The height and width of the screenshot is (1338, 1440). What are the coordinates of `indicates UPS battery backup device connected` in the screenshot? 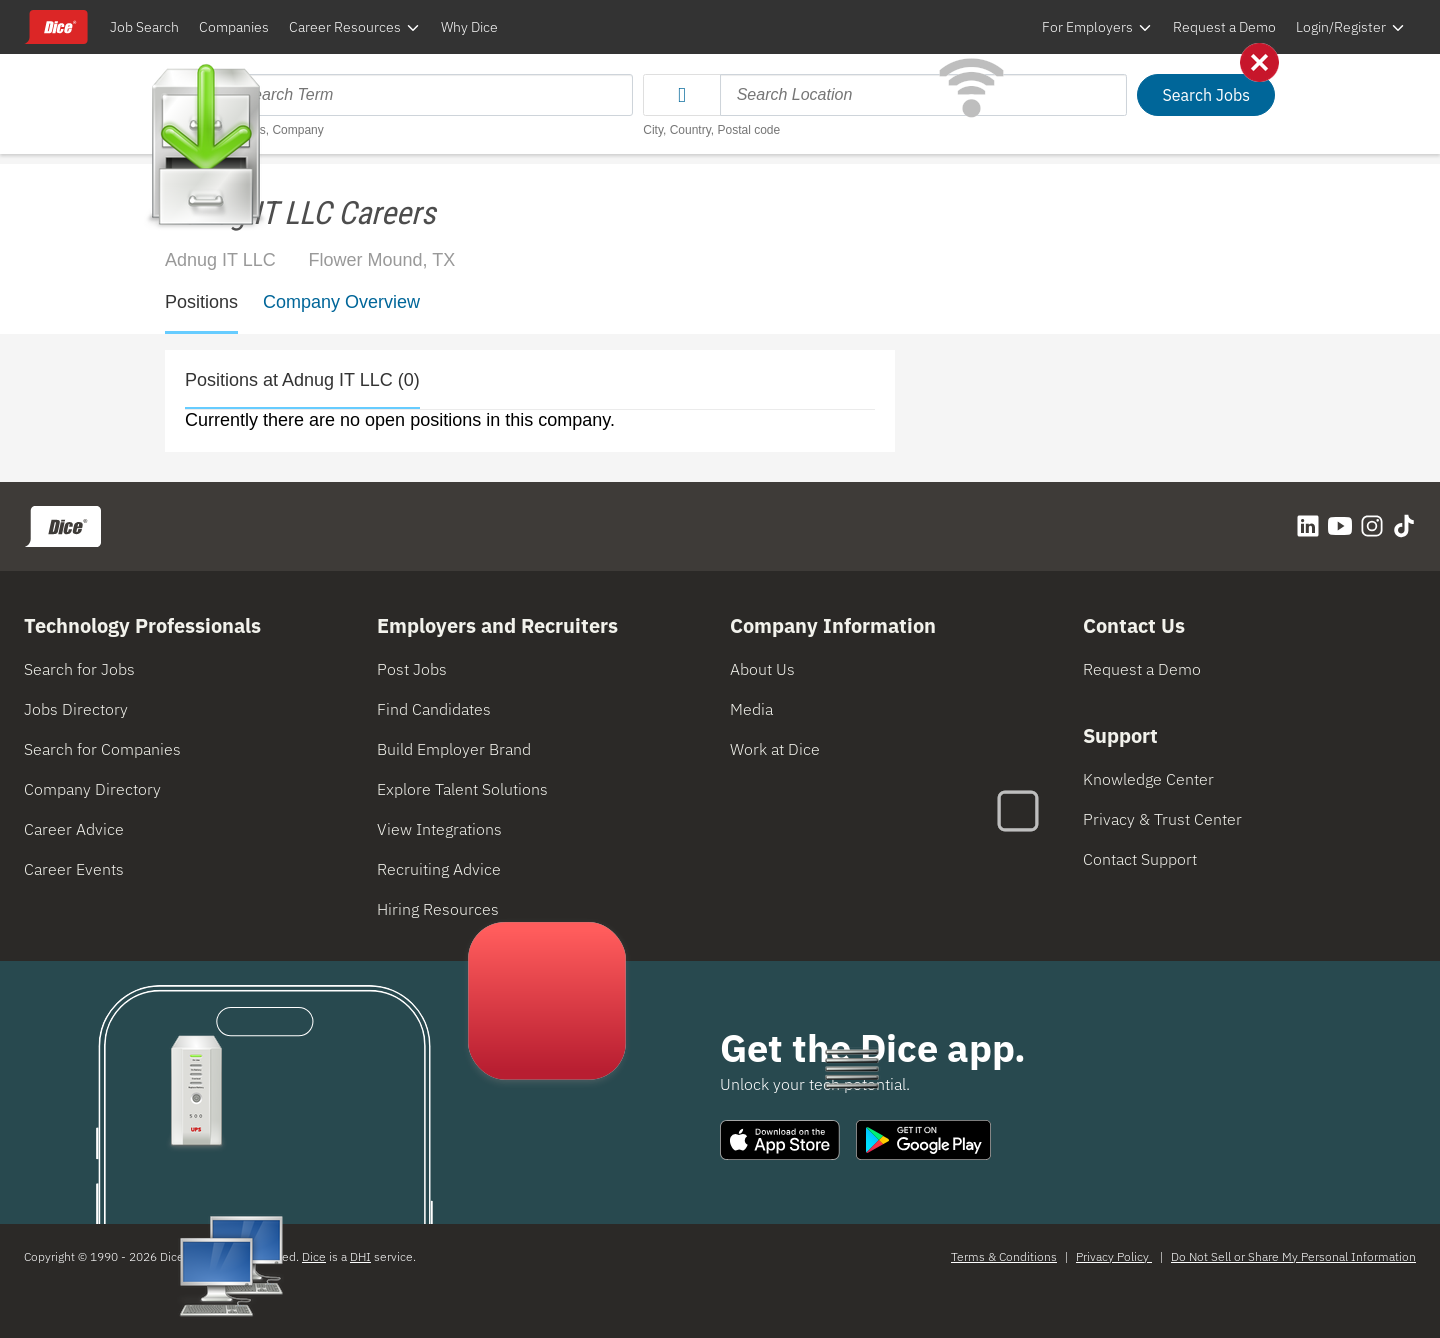 It's located at (196, 1092).